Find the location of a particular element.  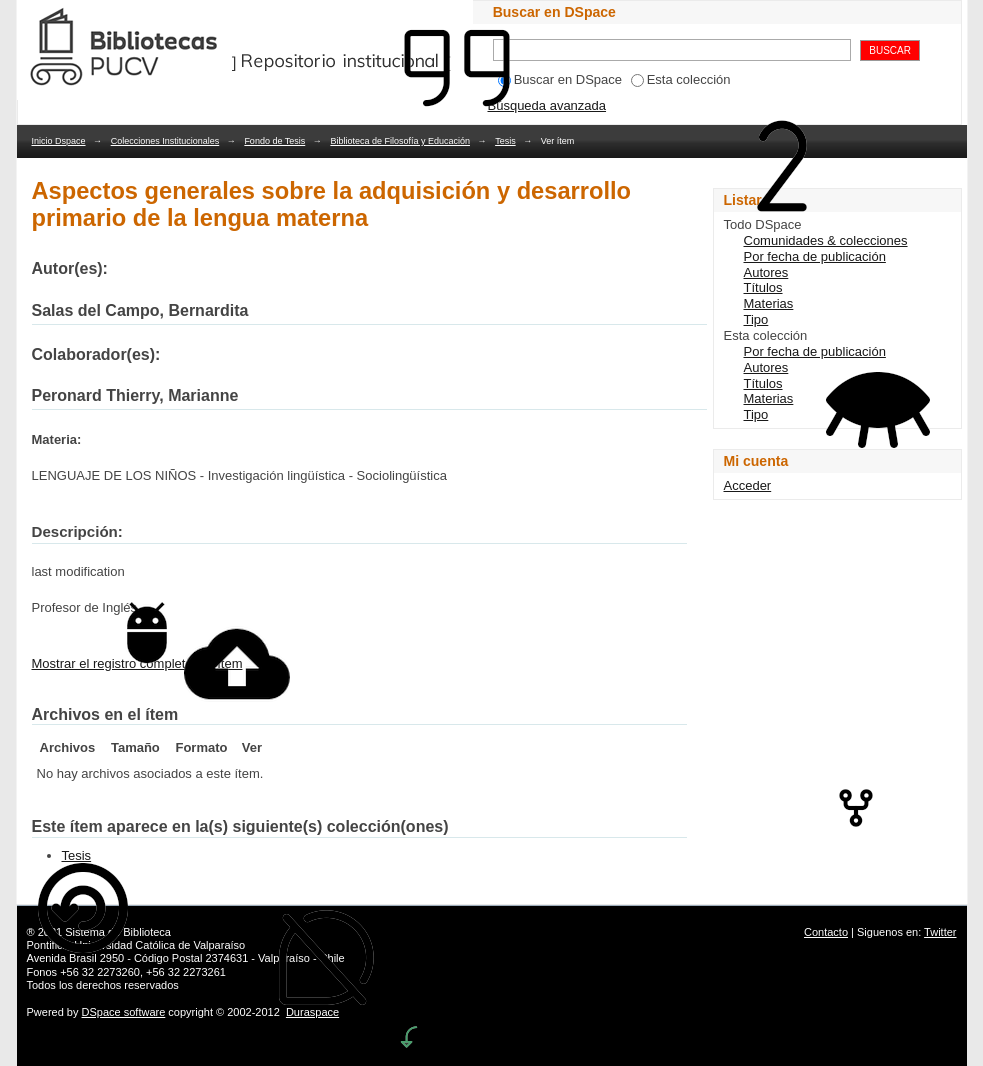

hide password or sensitive content is located at coordinates (878, 412).